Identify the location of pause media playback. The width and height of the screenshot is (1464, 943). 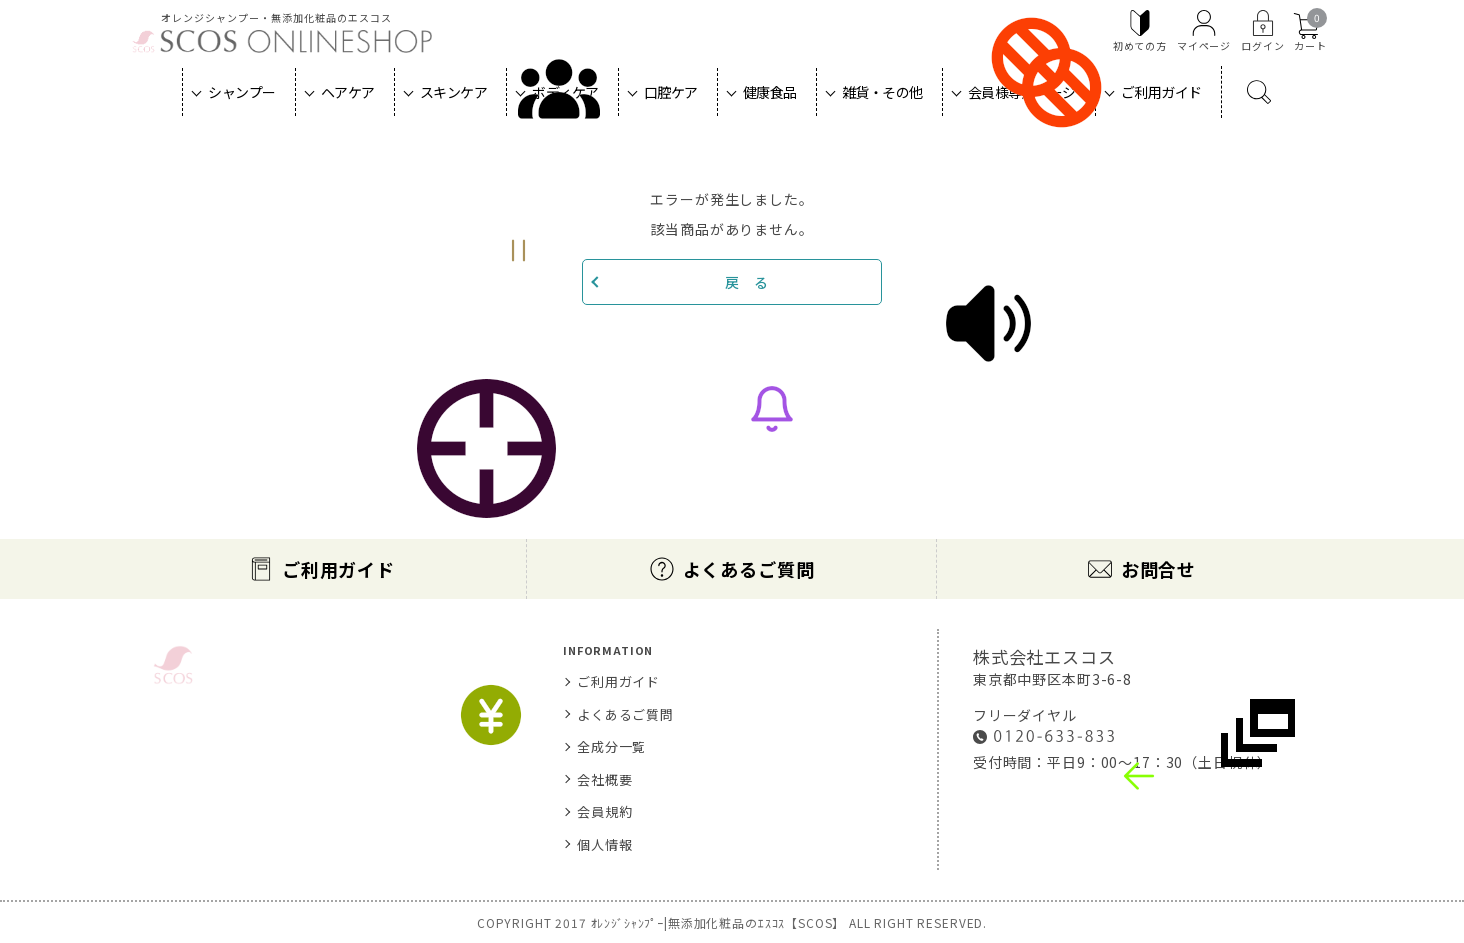
(518, 250).